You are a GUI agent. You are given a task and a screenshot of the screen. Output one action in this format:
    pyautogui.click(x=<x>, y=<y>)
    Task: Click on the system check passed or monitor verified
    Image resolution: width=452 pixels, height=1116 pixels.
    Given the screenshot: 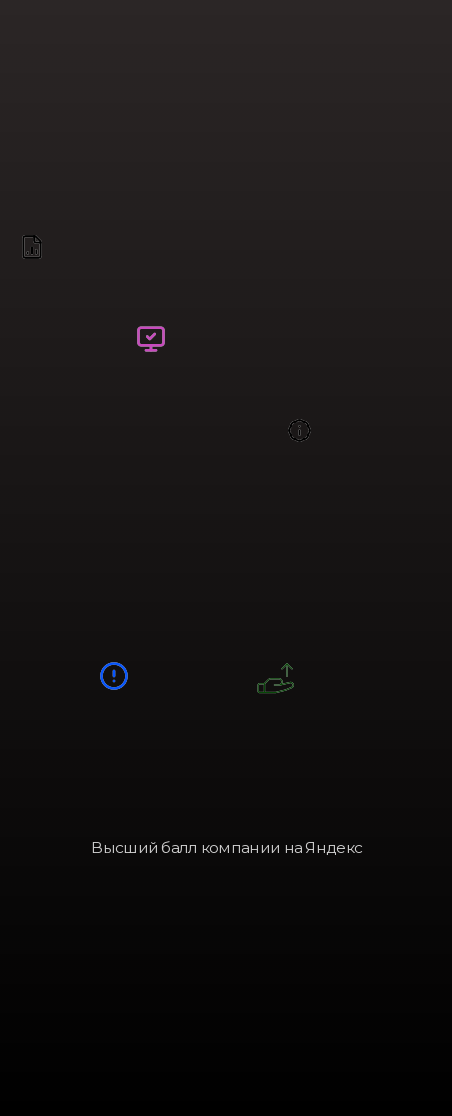 What is the action you would take?
    pyautogui.click(x=151, y=339)
    